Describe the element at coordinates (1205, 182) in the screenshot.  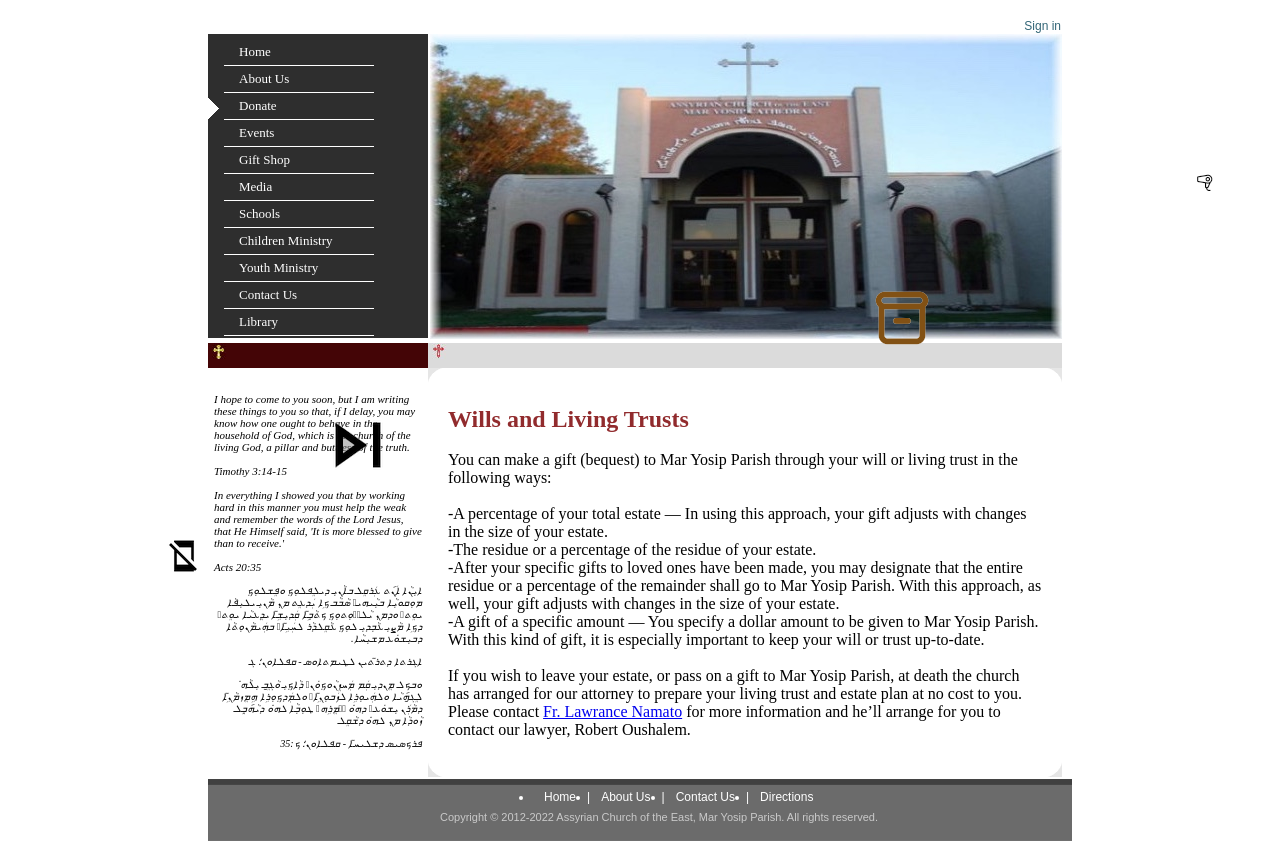
I see `hair styling or salon services` at that location.